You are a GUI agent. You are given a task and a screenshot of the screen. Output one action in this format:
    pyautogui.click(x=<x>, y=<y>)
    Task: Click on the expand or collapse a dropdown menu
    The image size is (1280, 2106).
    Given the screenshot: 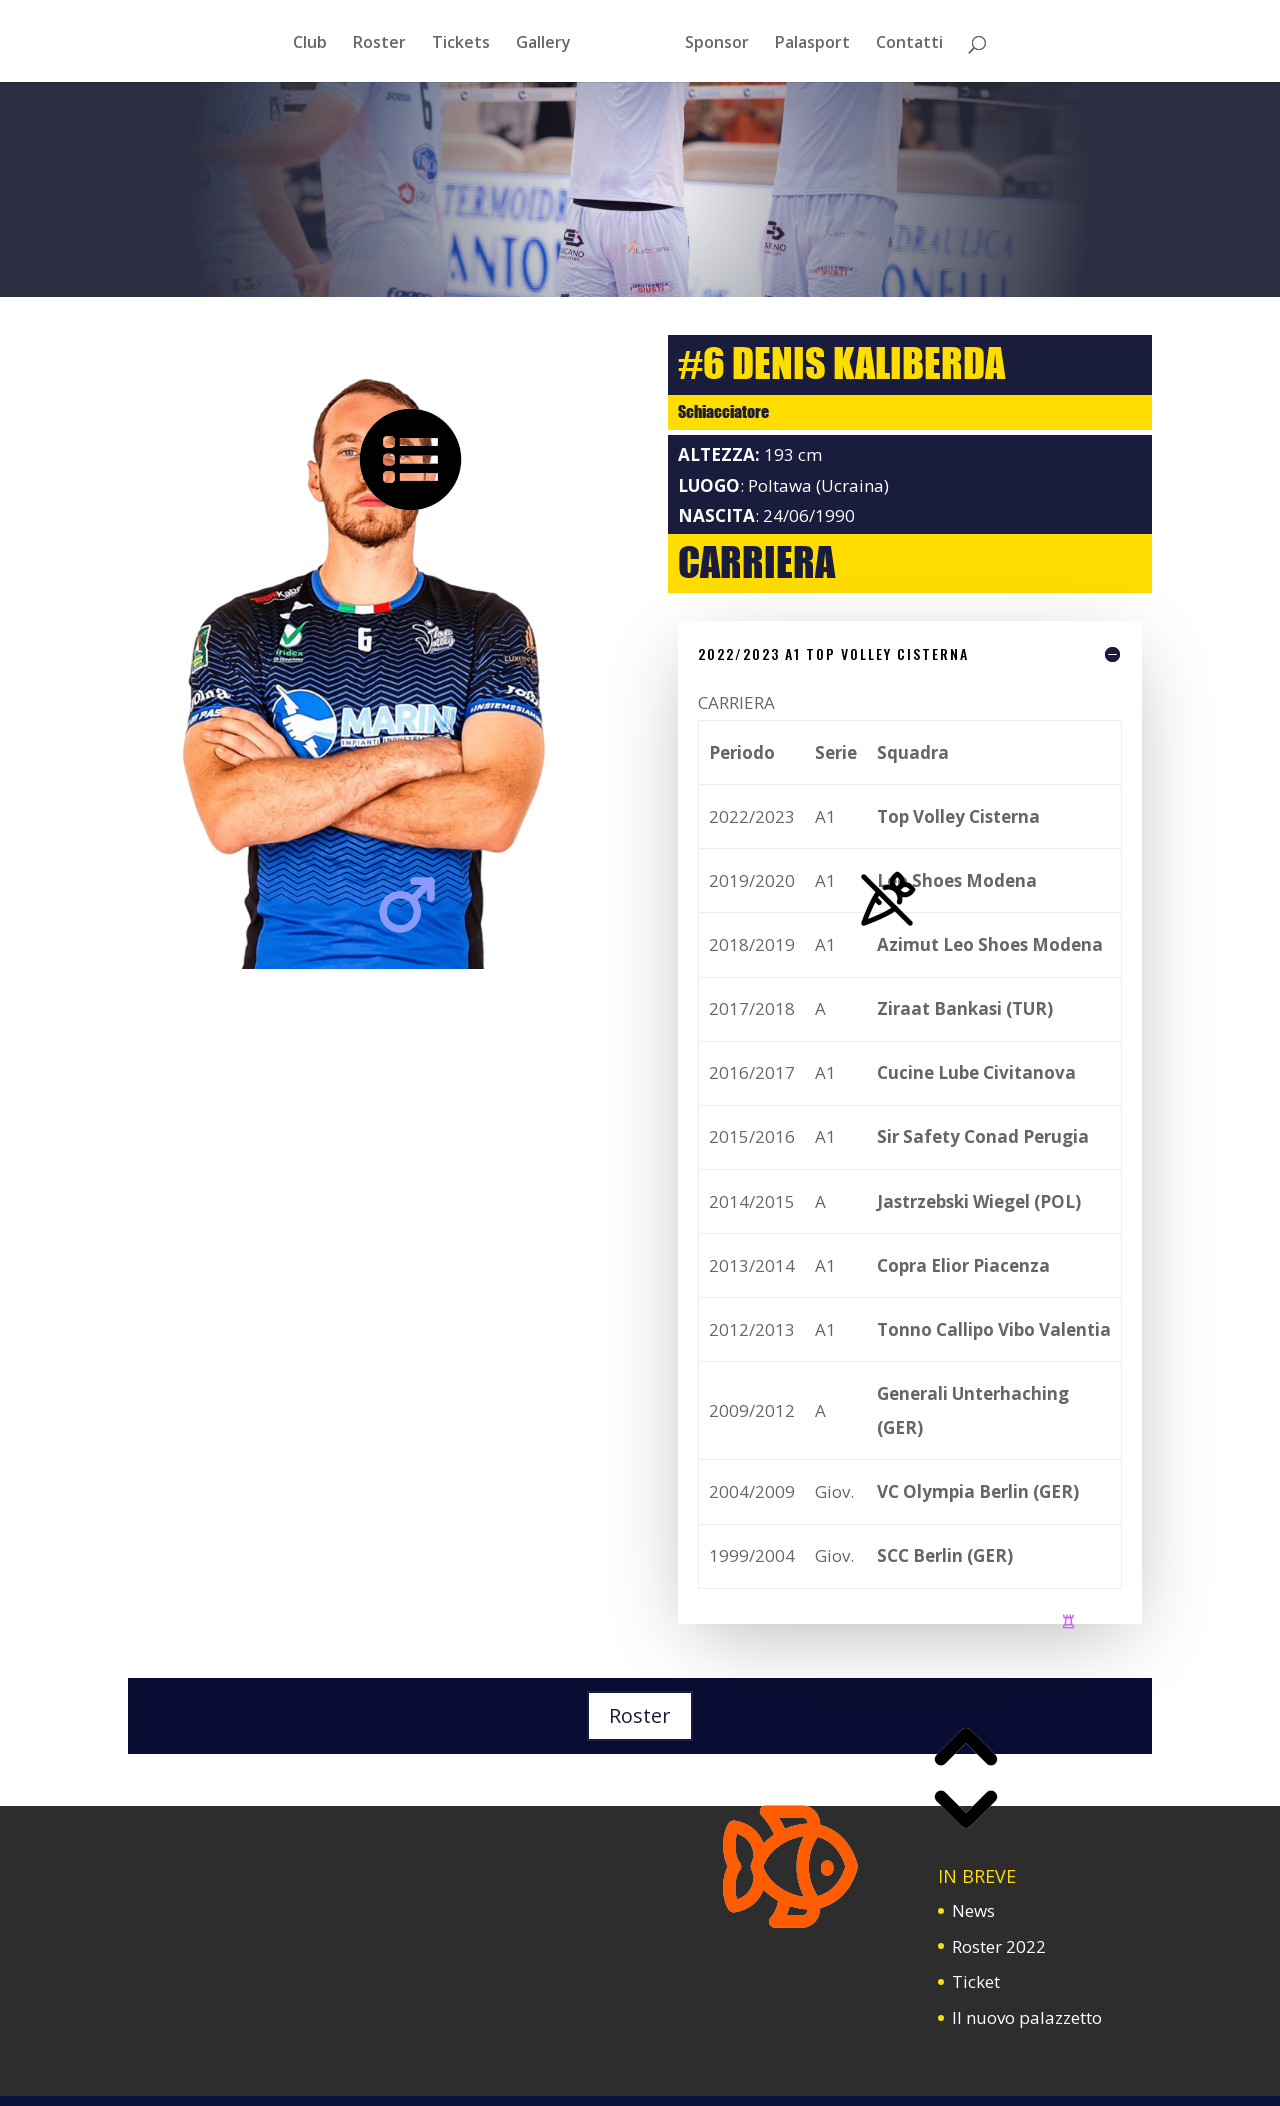 What is the action you would take?
    pyautogui.click(x=966, y=1778)
    